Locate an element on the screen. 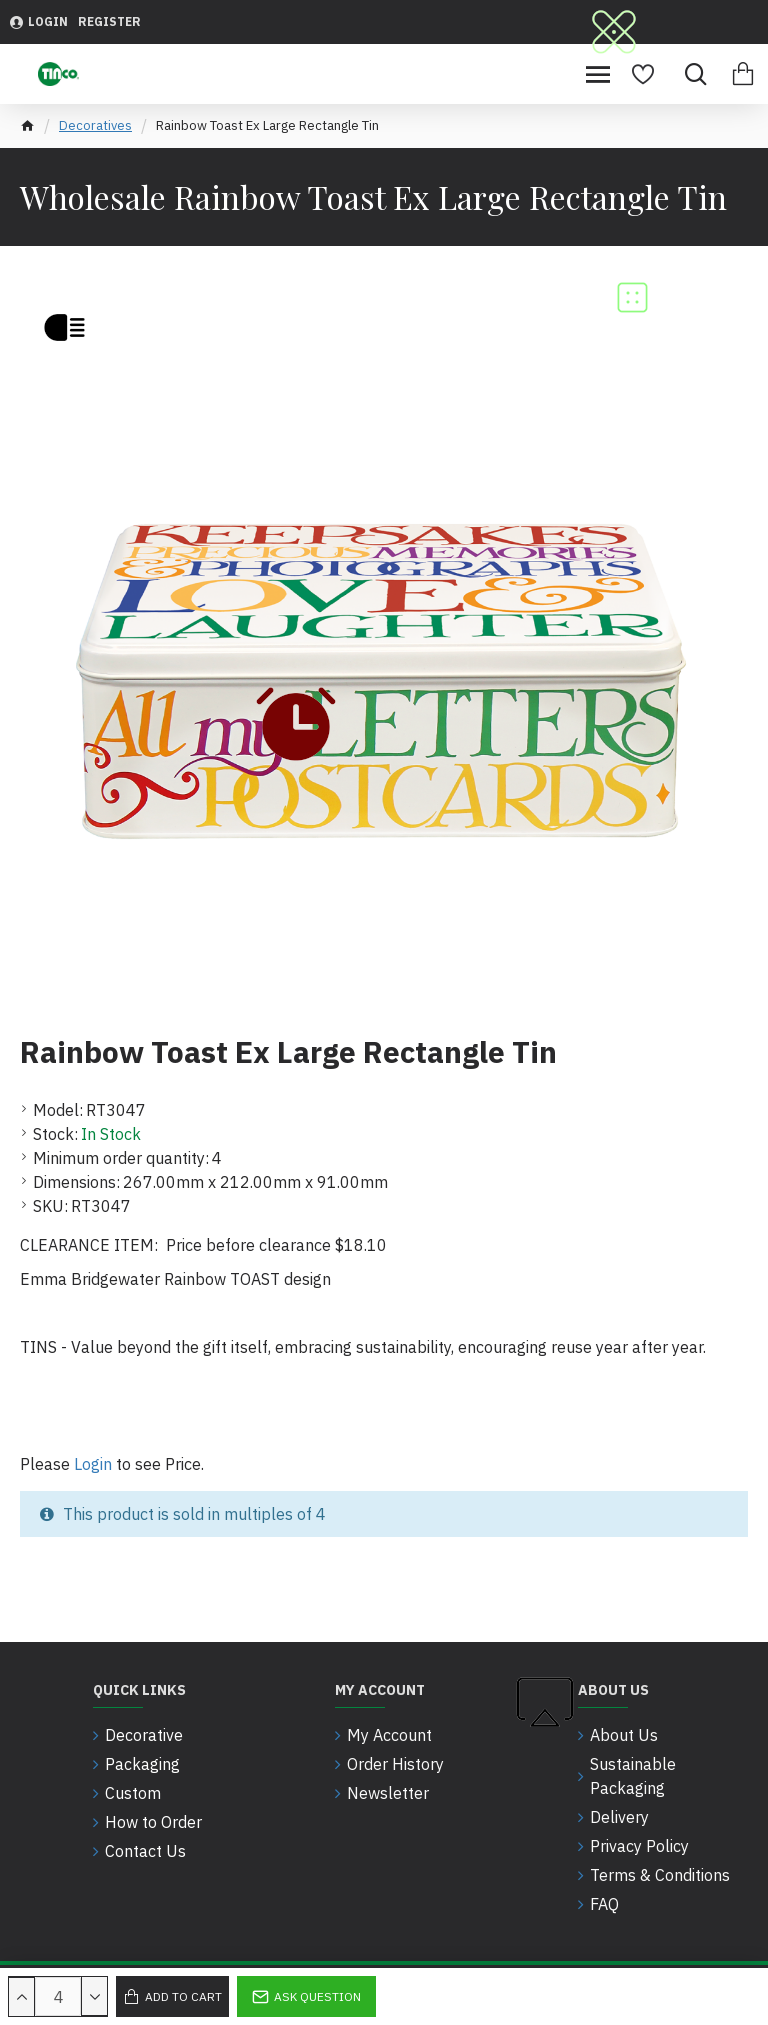  toggle vehicle headlights on/off is located at coordinates (64, 327).